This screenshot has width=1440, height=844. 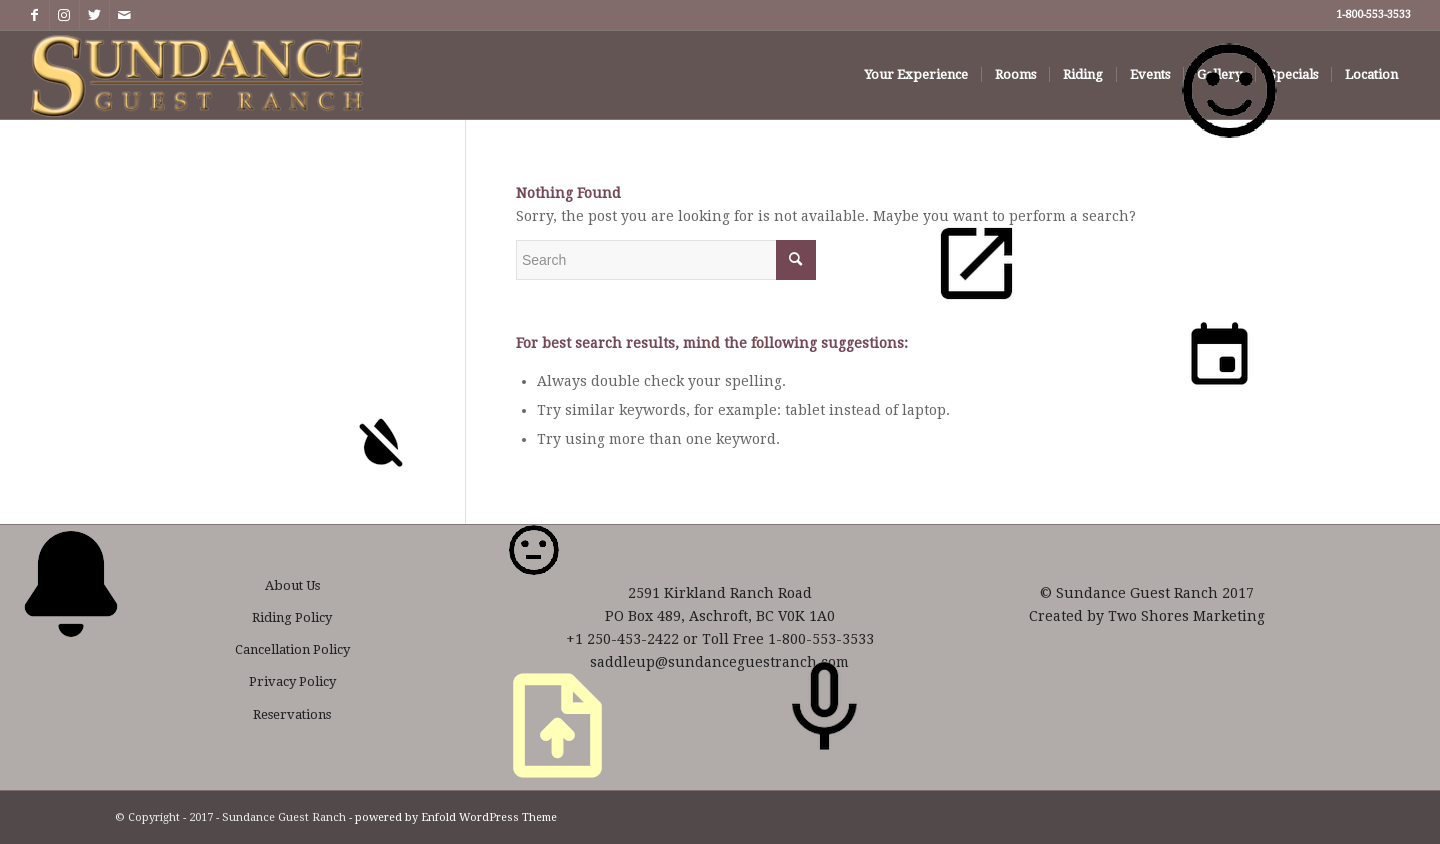 What do you see at coordinates (976, 263) in the screenshot?
I see `open link in a new window or tab` at bounding box center [976, 263].